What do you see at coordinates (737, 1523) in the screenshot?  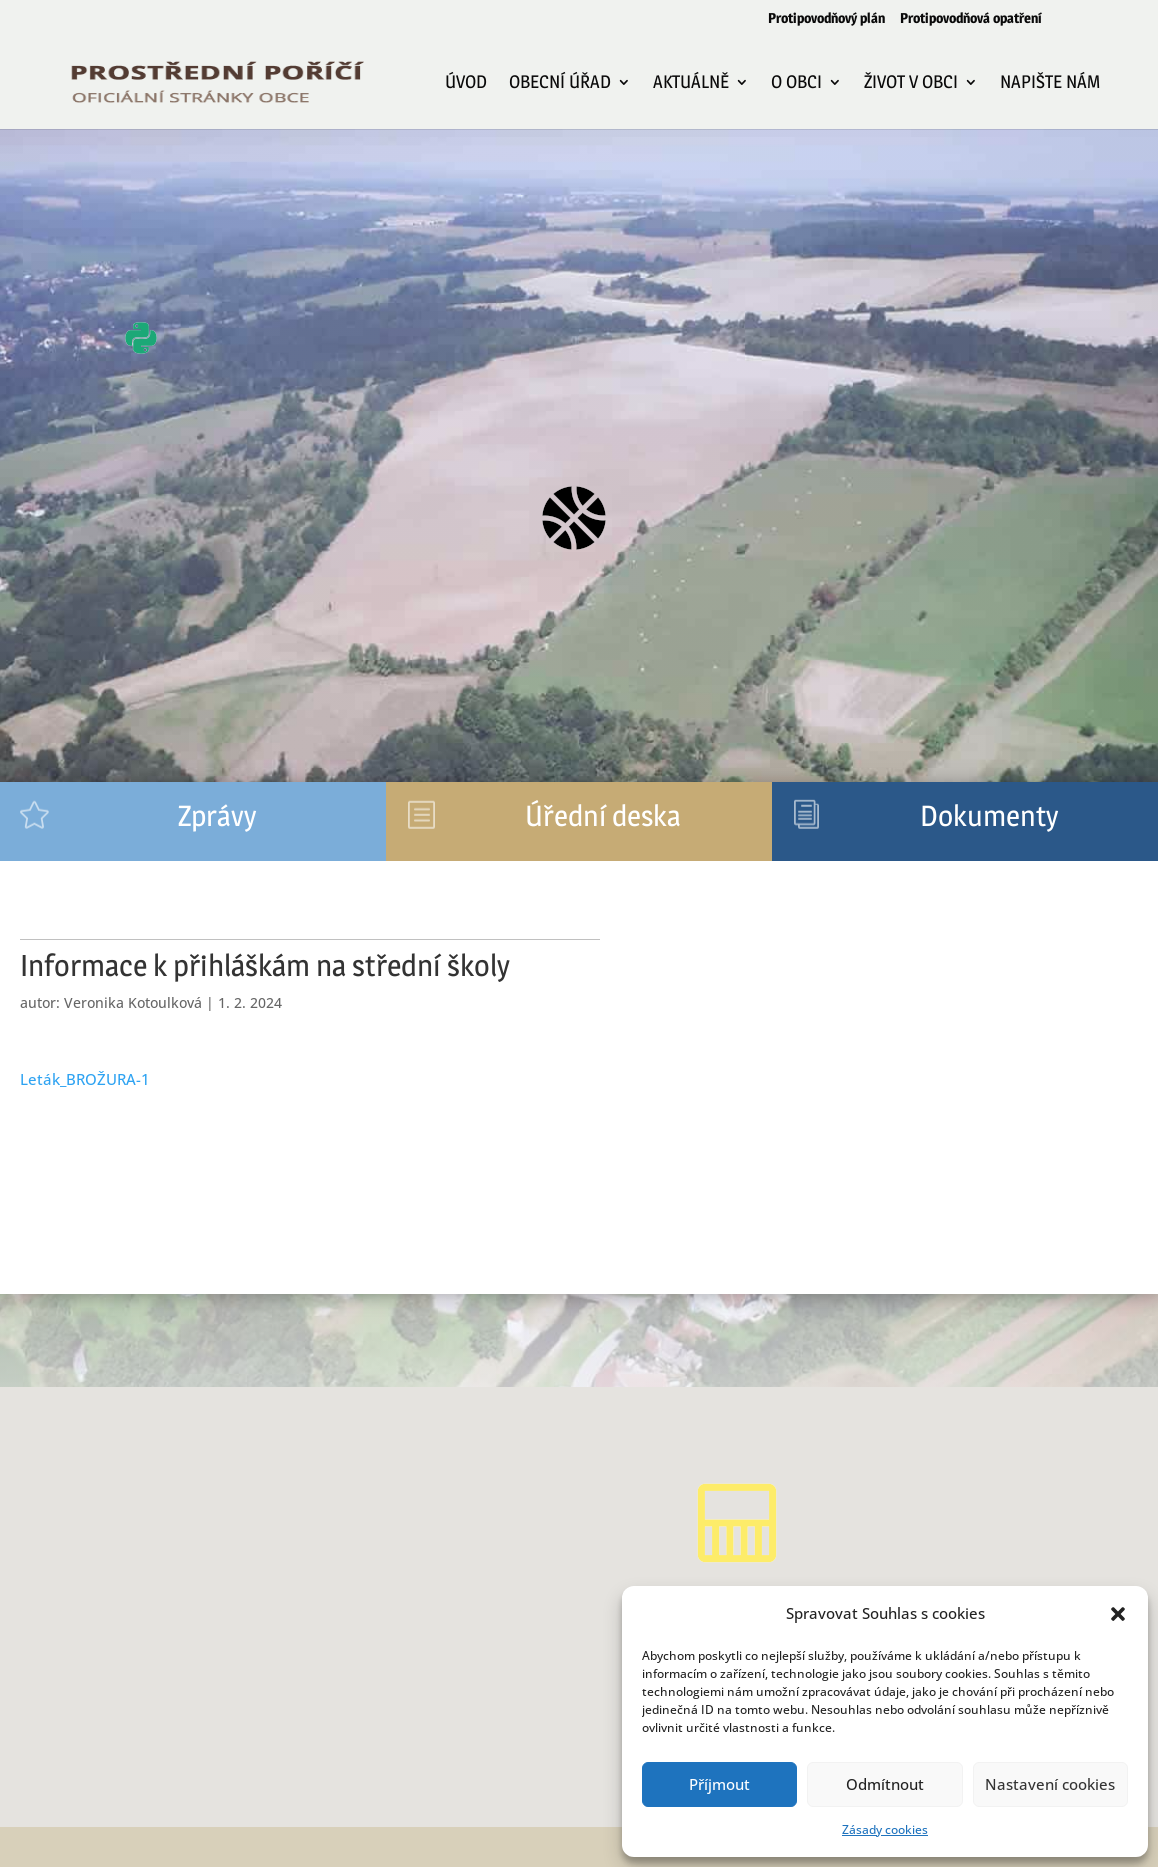 I see `toggle bottom panel visibility` at bounding box center [737, 1523].